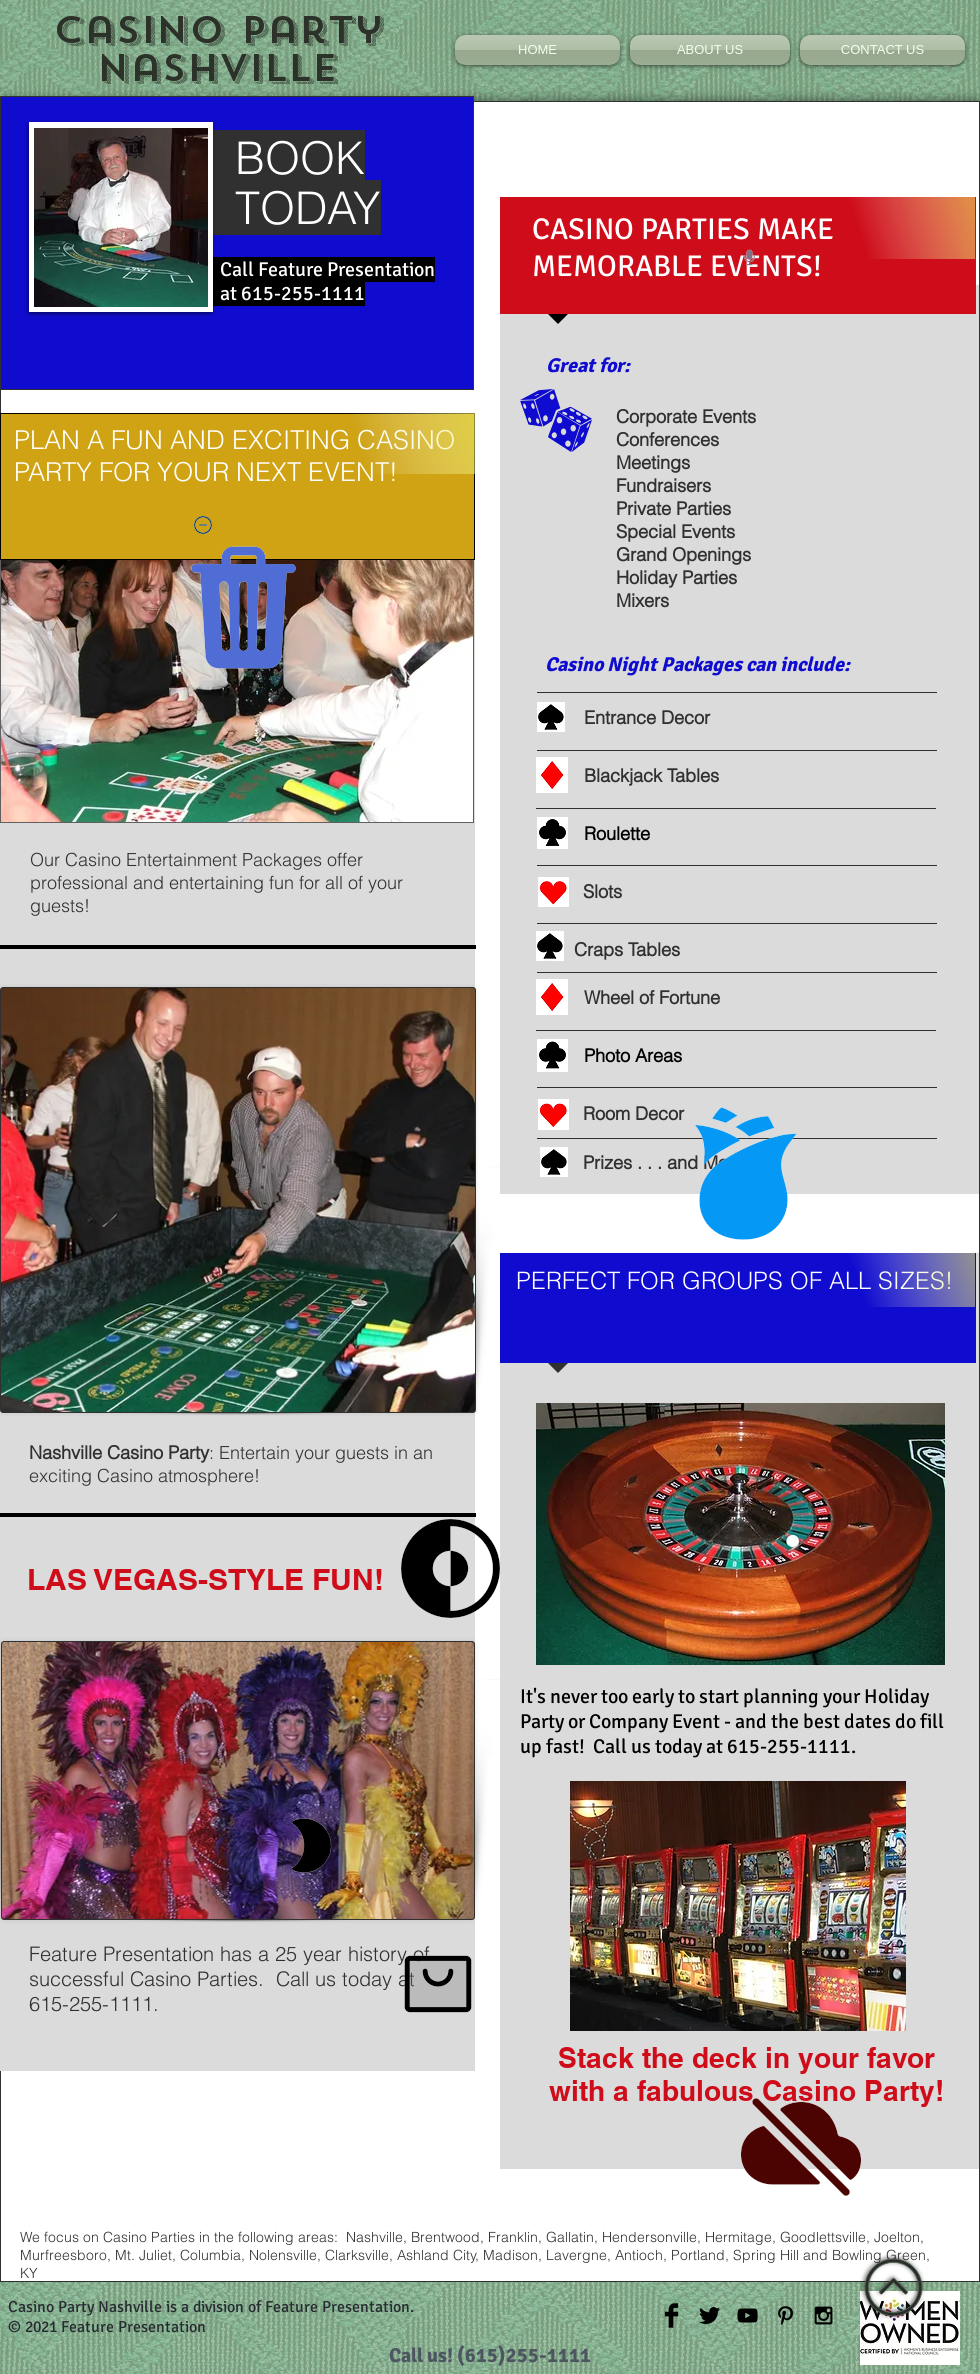 The image size is (980, 2374). What do you see at coordinates (450, 1568) in the screenshot?
I see `toggle invert colors mode` at bounding box center [450, 1568].